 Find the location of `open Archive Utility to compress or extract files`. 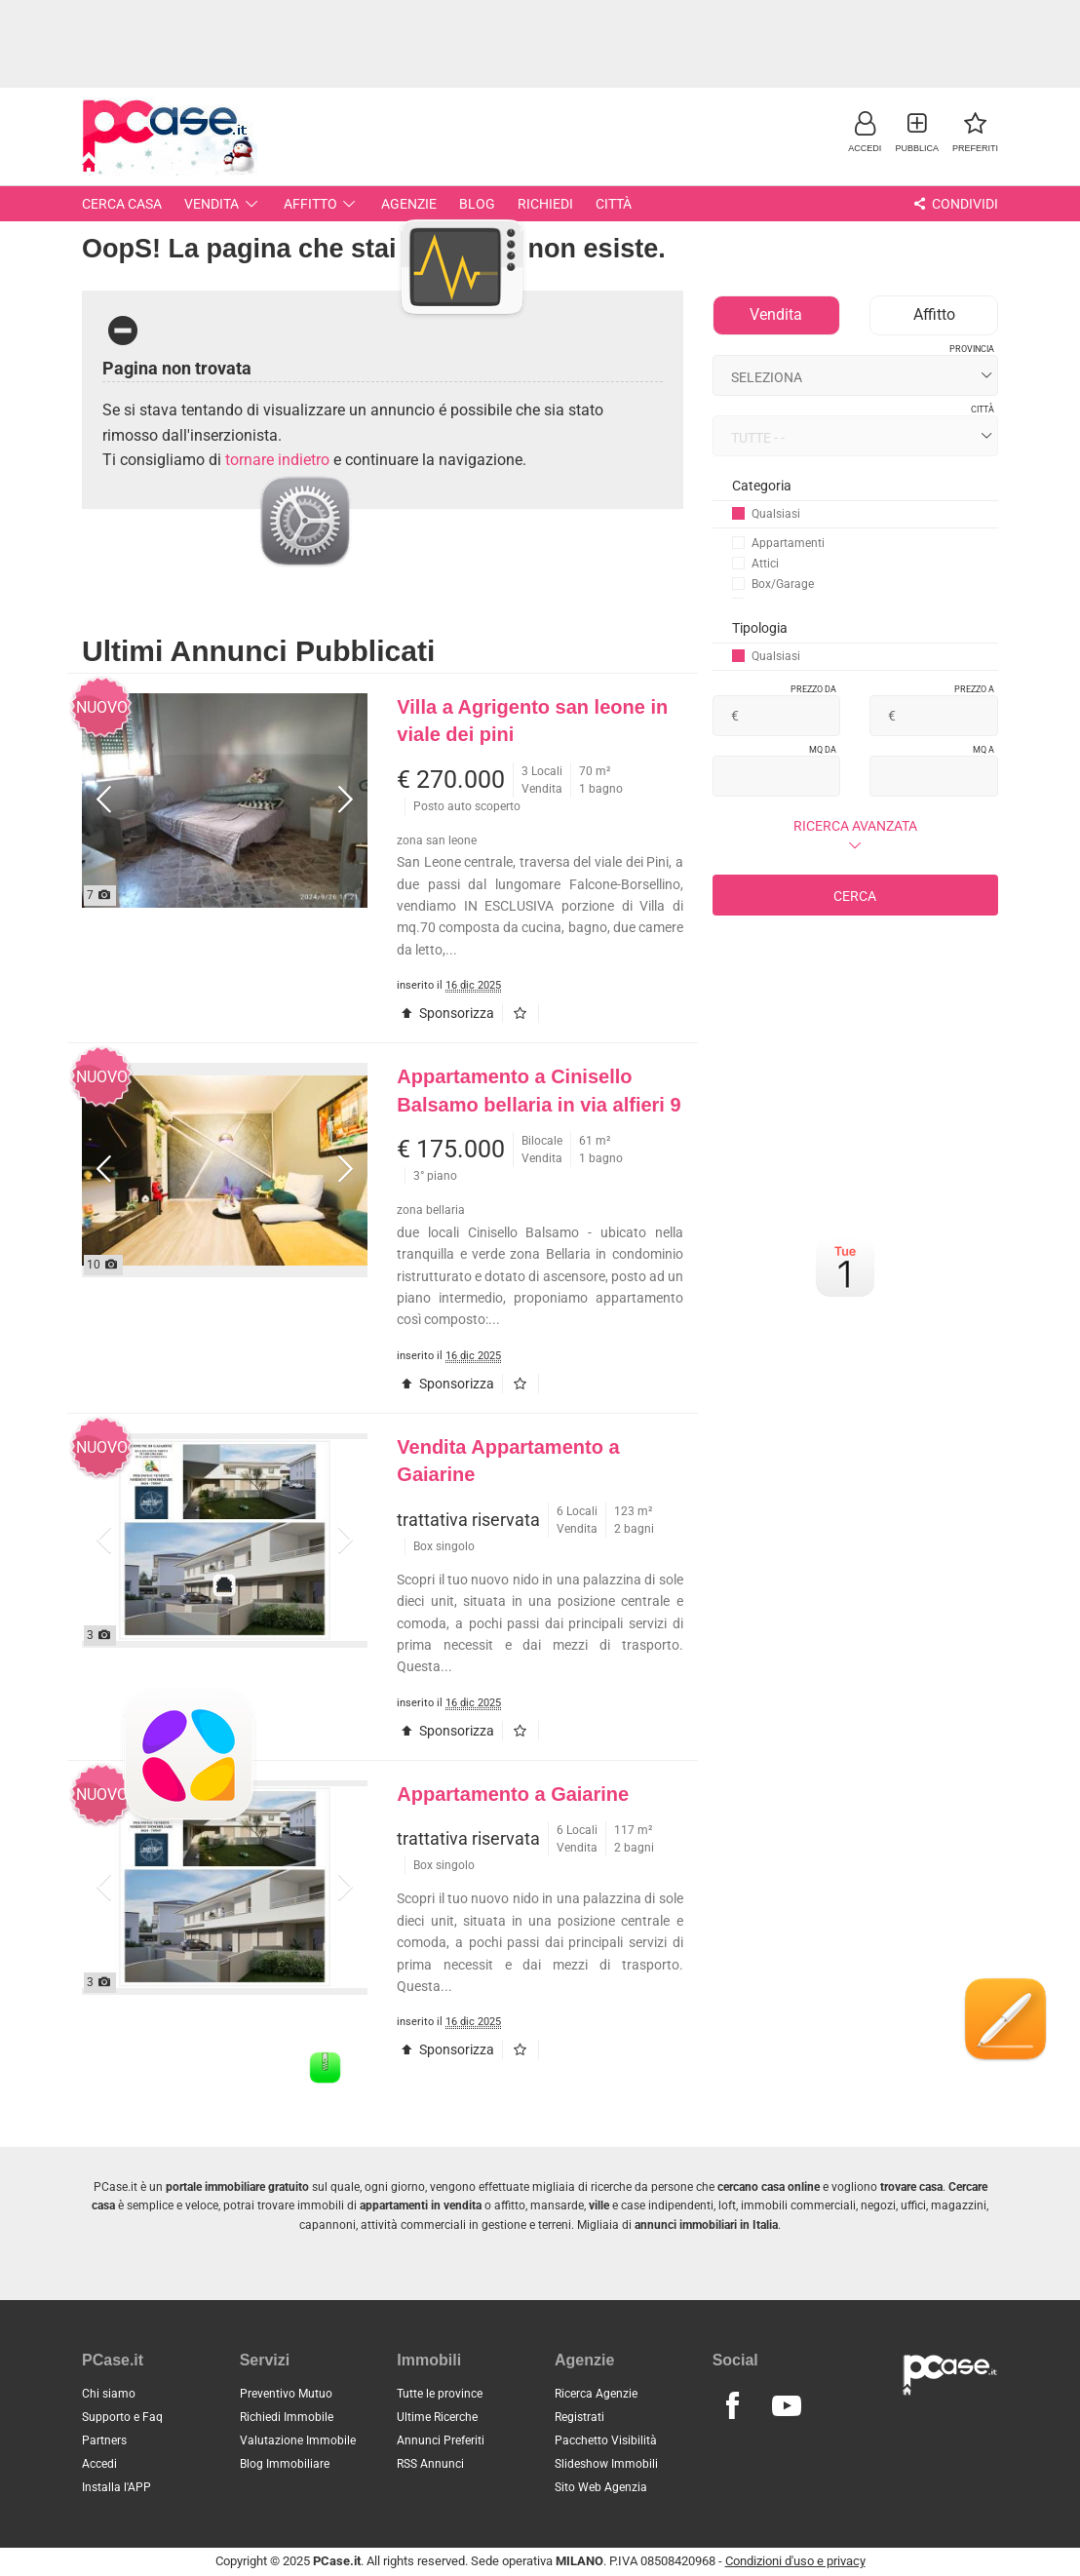

open Archive Utility to compress or extract files is located at coordinates (325, 2067).